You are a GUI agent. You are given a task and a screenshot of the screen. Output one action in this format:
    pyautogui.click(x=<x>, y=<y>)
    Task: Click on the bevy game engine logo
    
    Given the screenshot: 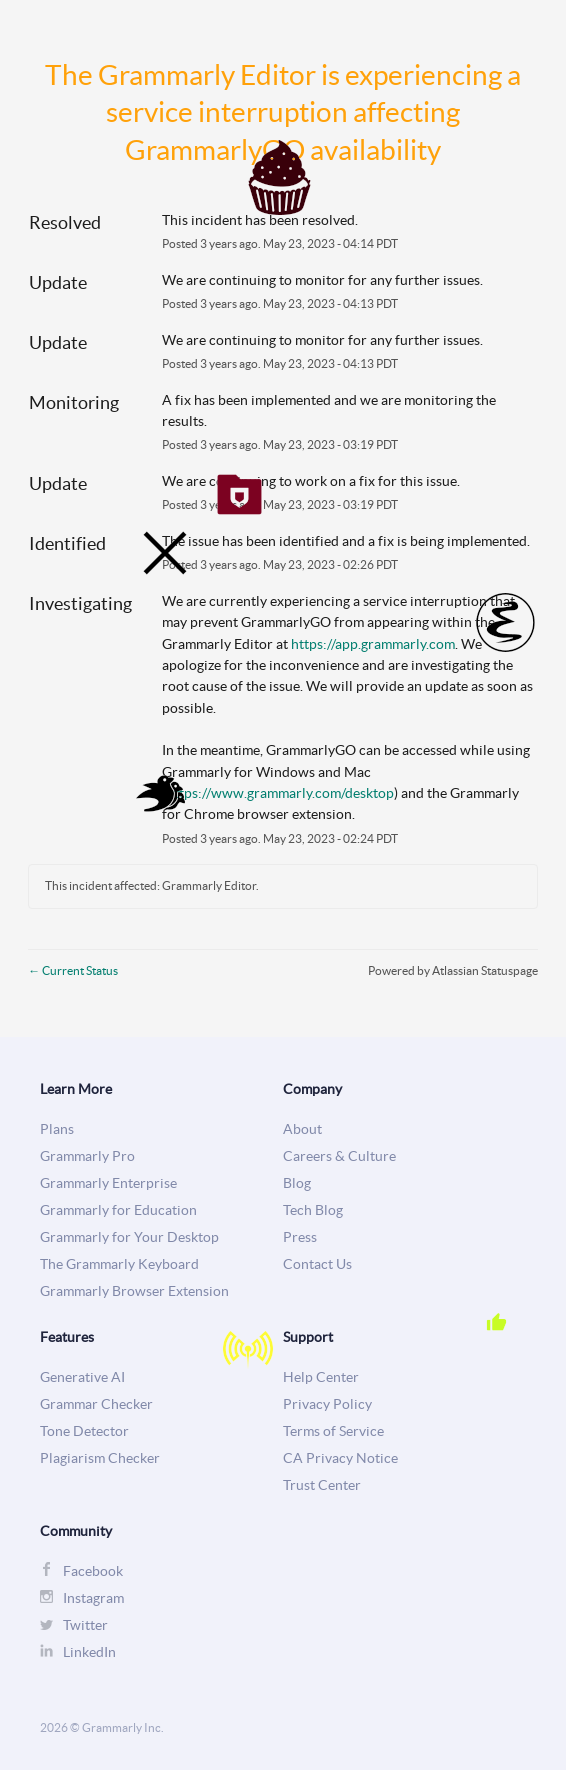 What is the action you would take?
    pyautogui.click(x=160, y=793)
    